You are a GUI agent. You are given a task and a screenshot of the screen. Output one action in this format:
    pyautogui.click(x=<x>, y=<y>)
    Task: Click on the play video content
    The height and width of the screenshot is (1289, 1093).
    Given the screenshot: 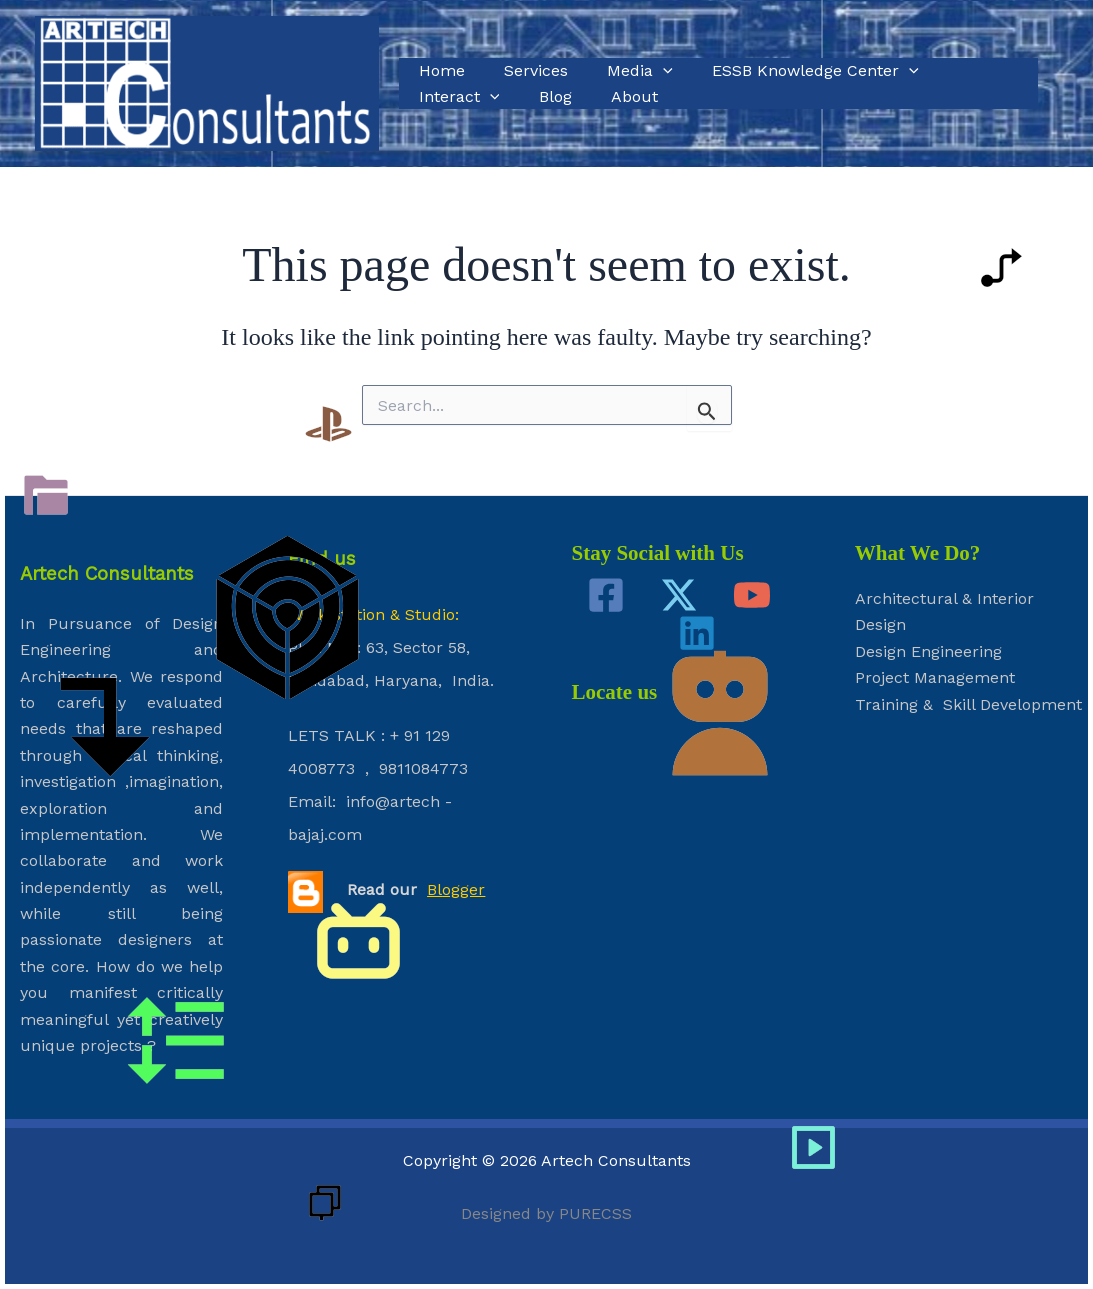 What is the action you would take?
    pyautogui.click(x=813, y=1147)
    